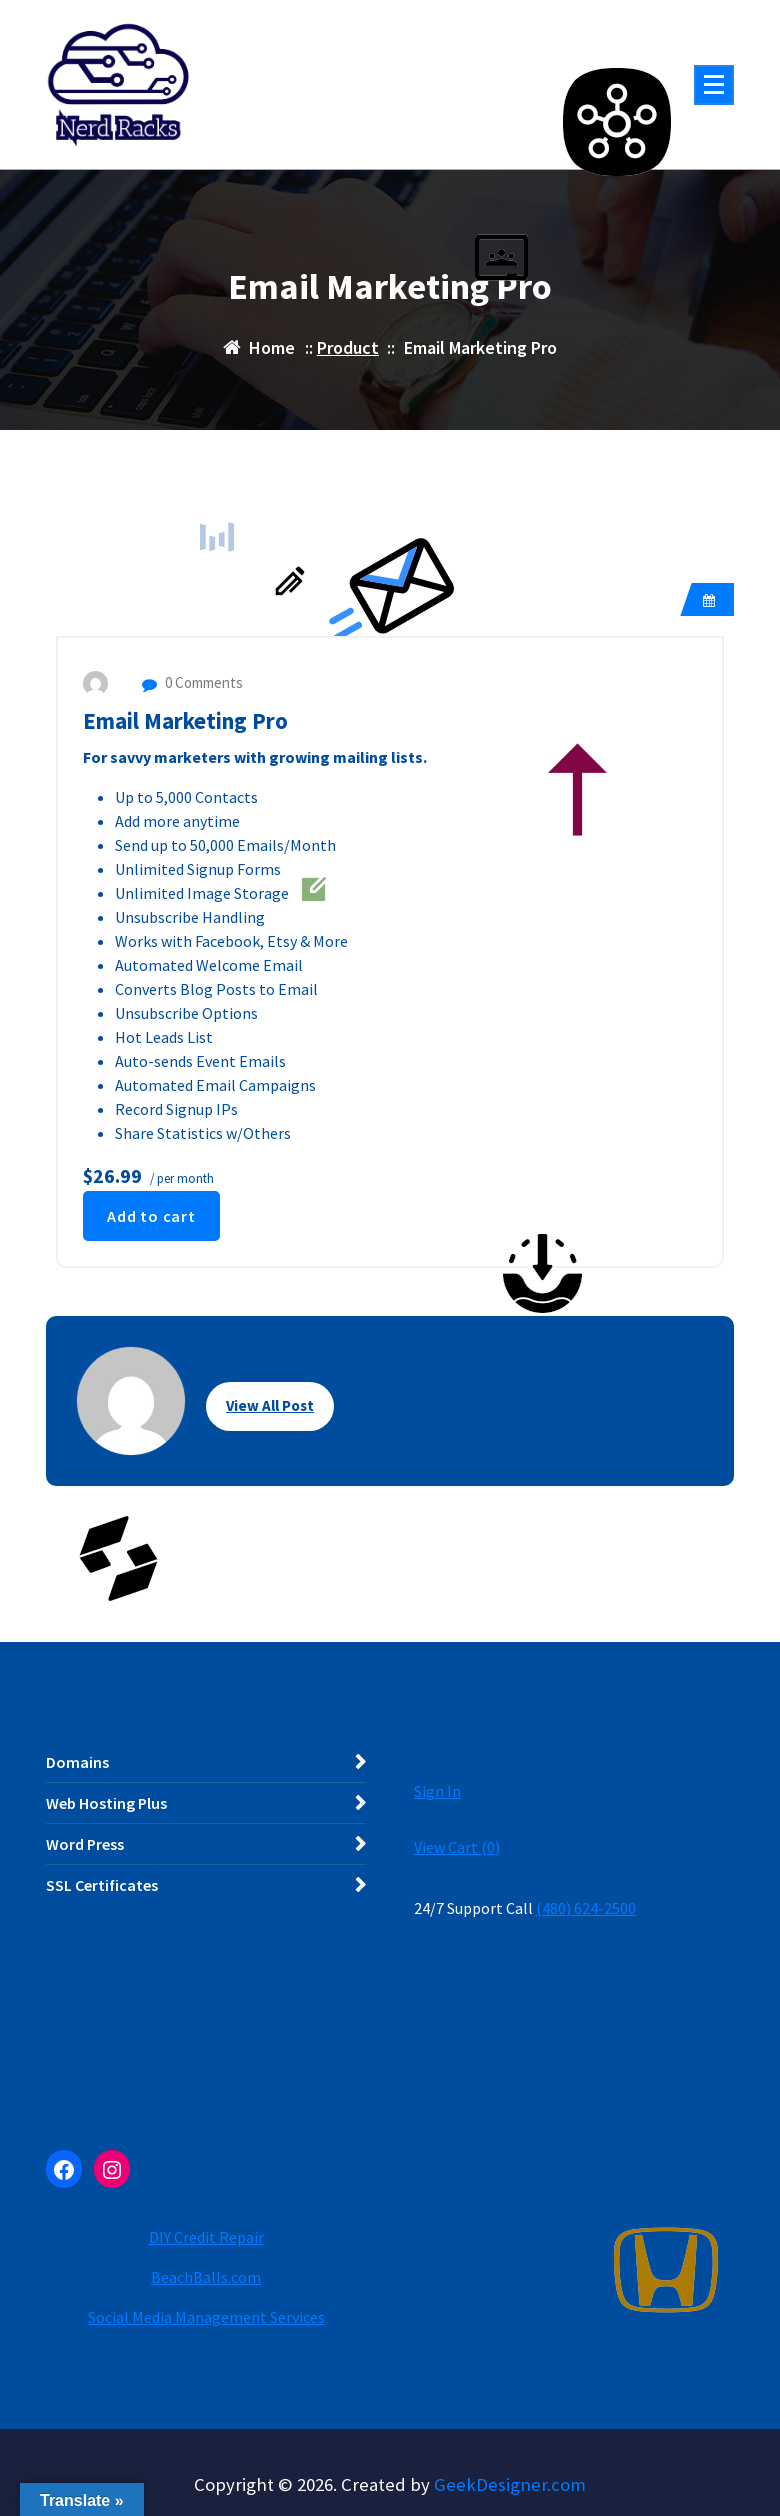 This screenshot has width=780, height=2516. What do you see at coordinates (501, 257) in the screenshot?
I see `open Google Classroom app` at bounding box center [501, 257].